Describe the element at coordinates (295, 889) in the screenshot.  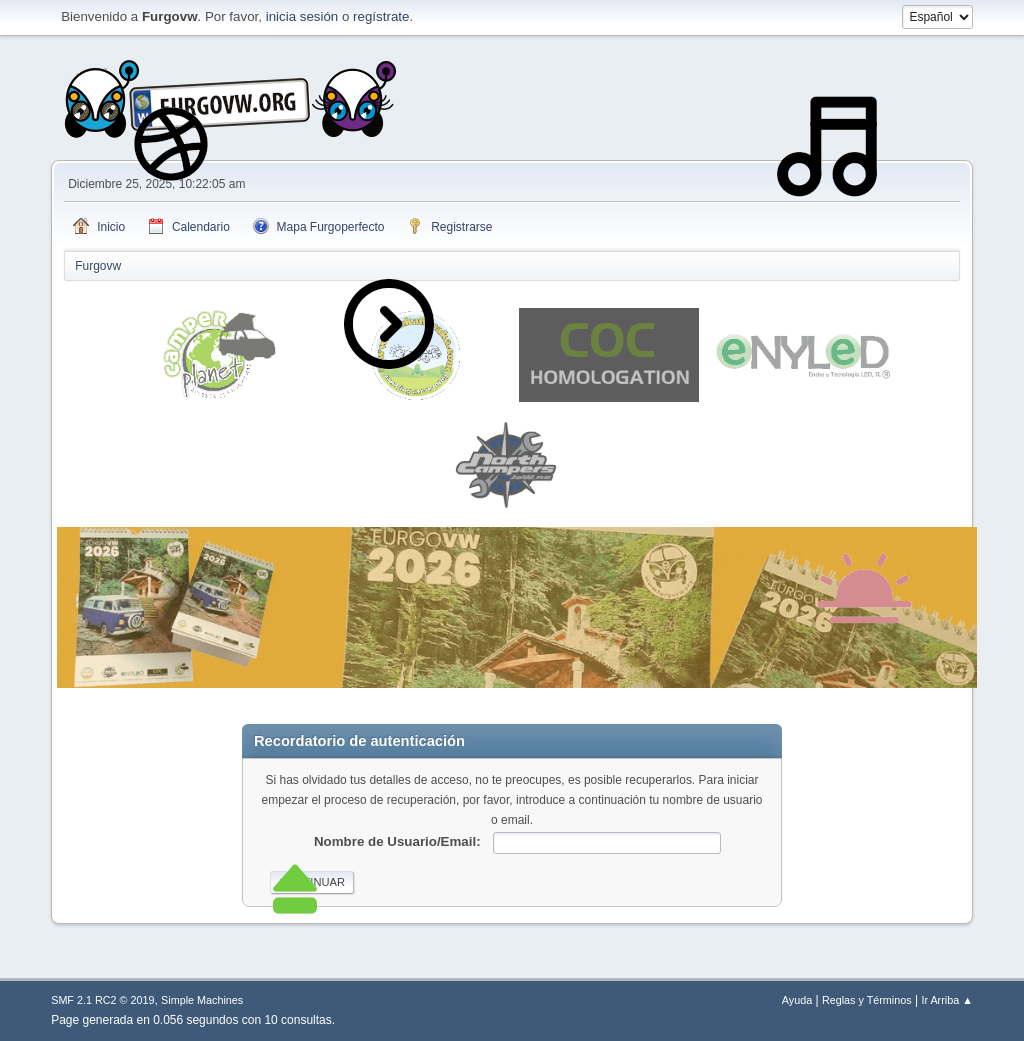
I see `eject media or disc from player` at that location.